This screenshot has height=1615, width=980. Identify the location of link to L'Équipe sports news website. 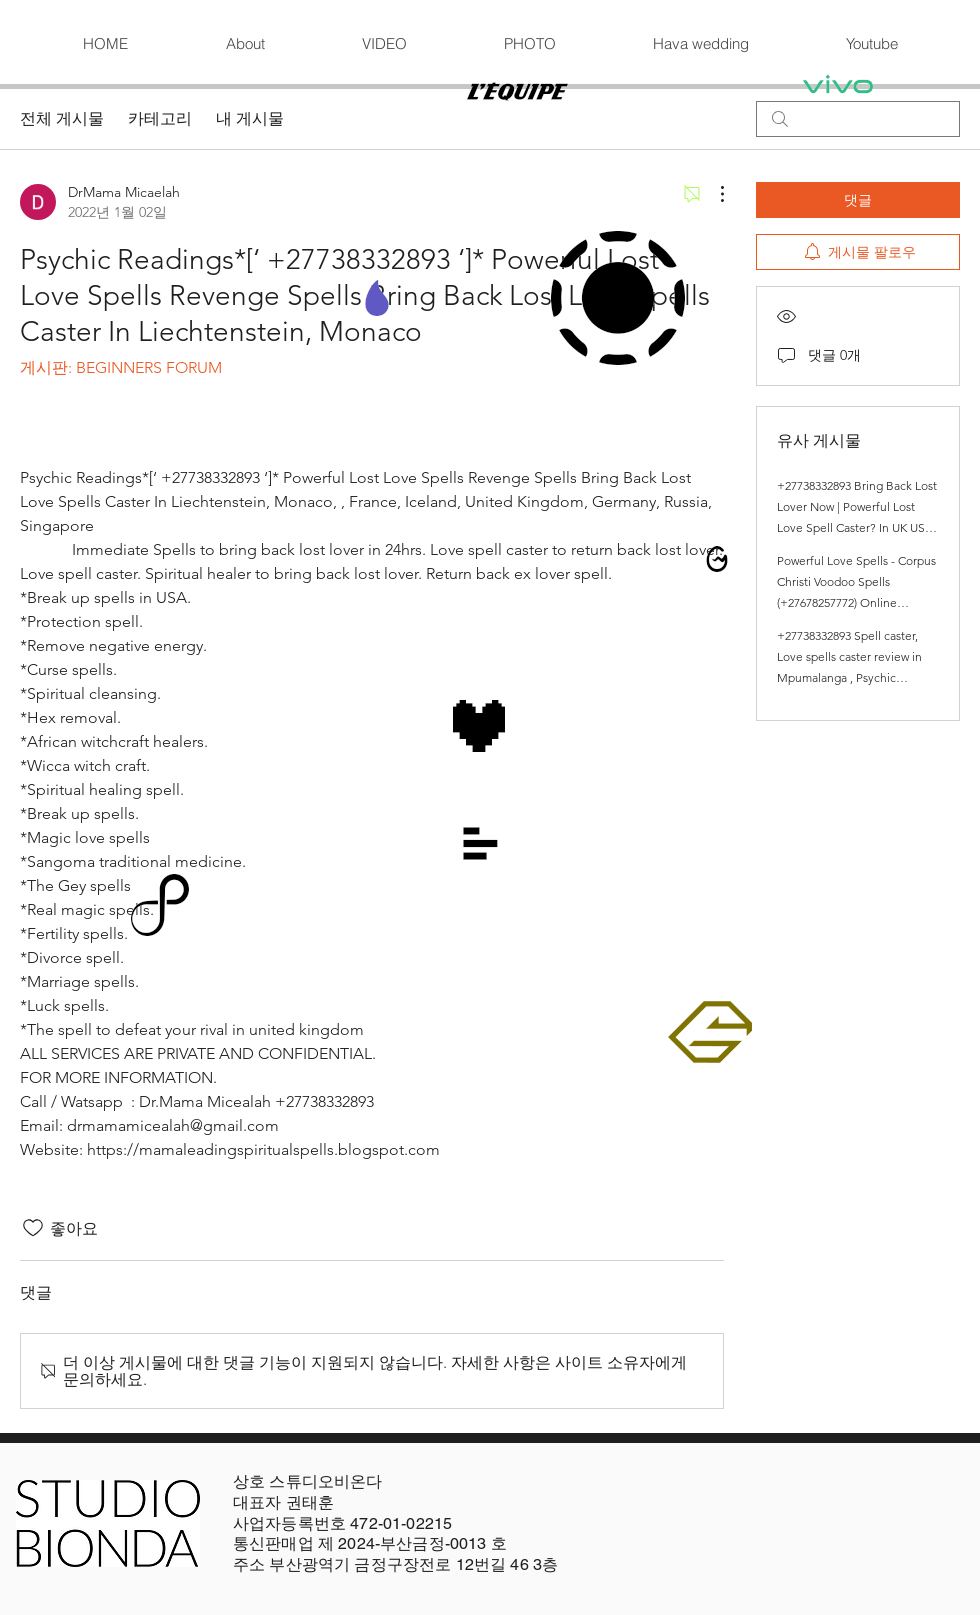
(517, 91).